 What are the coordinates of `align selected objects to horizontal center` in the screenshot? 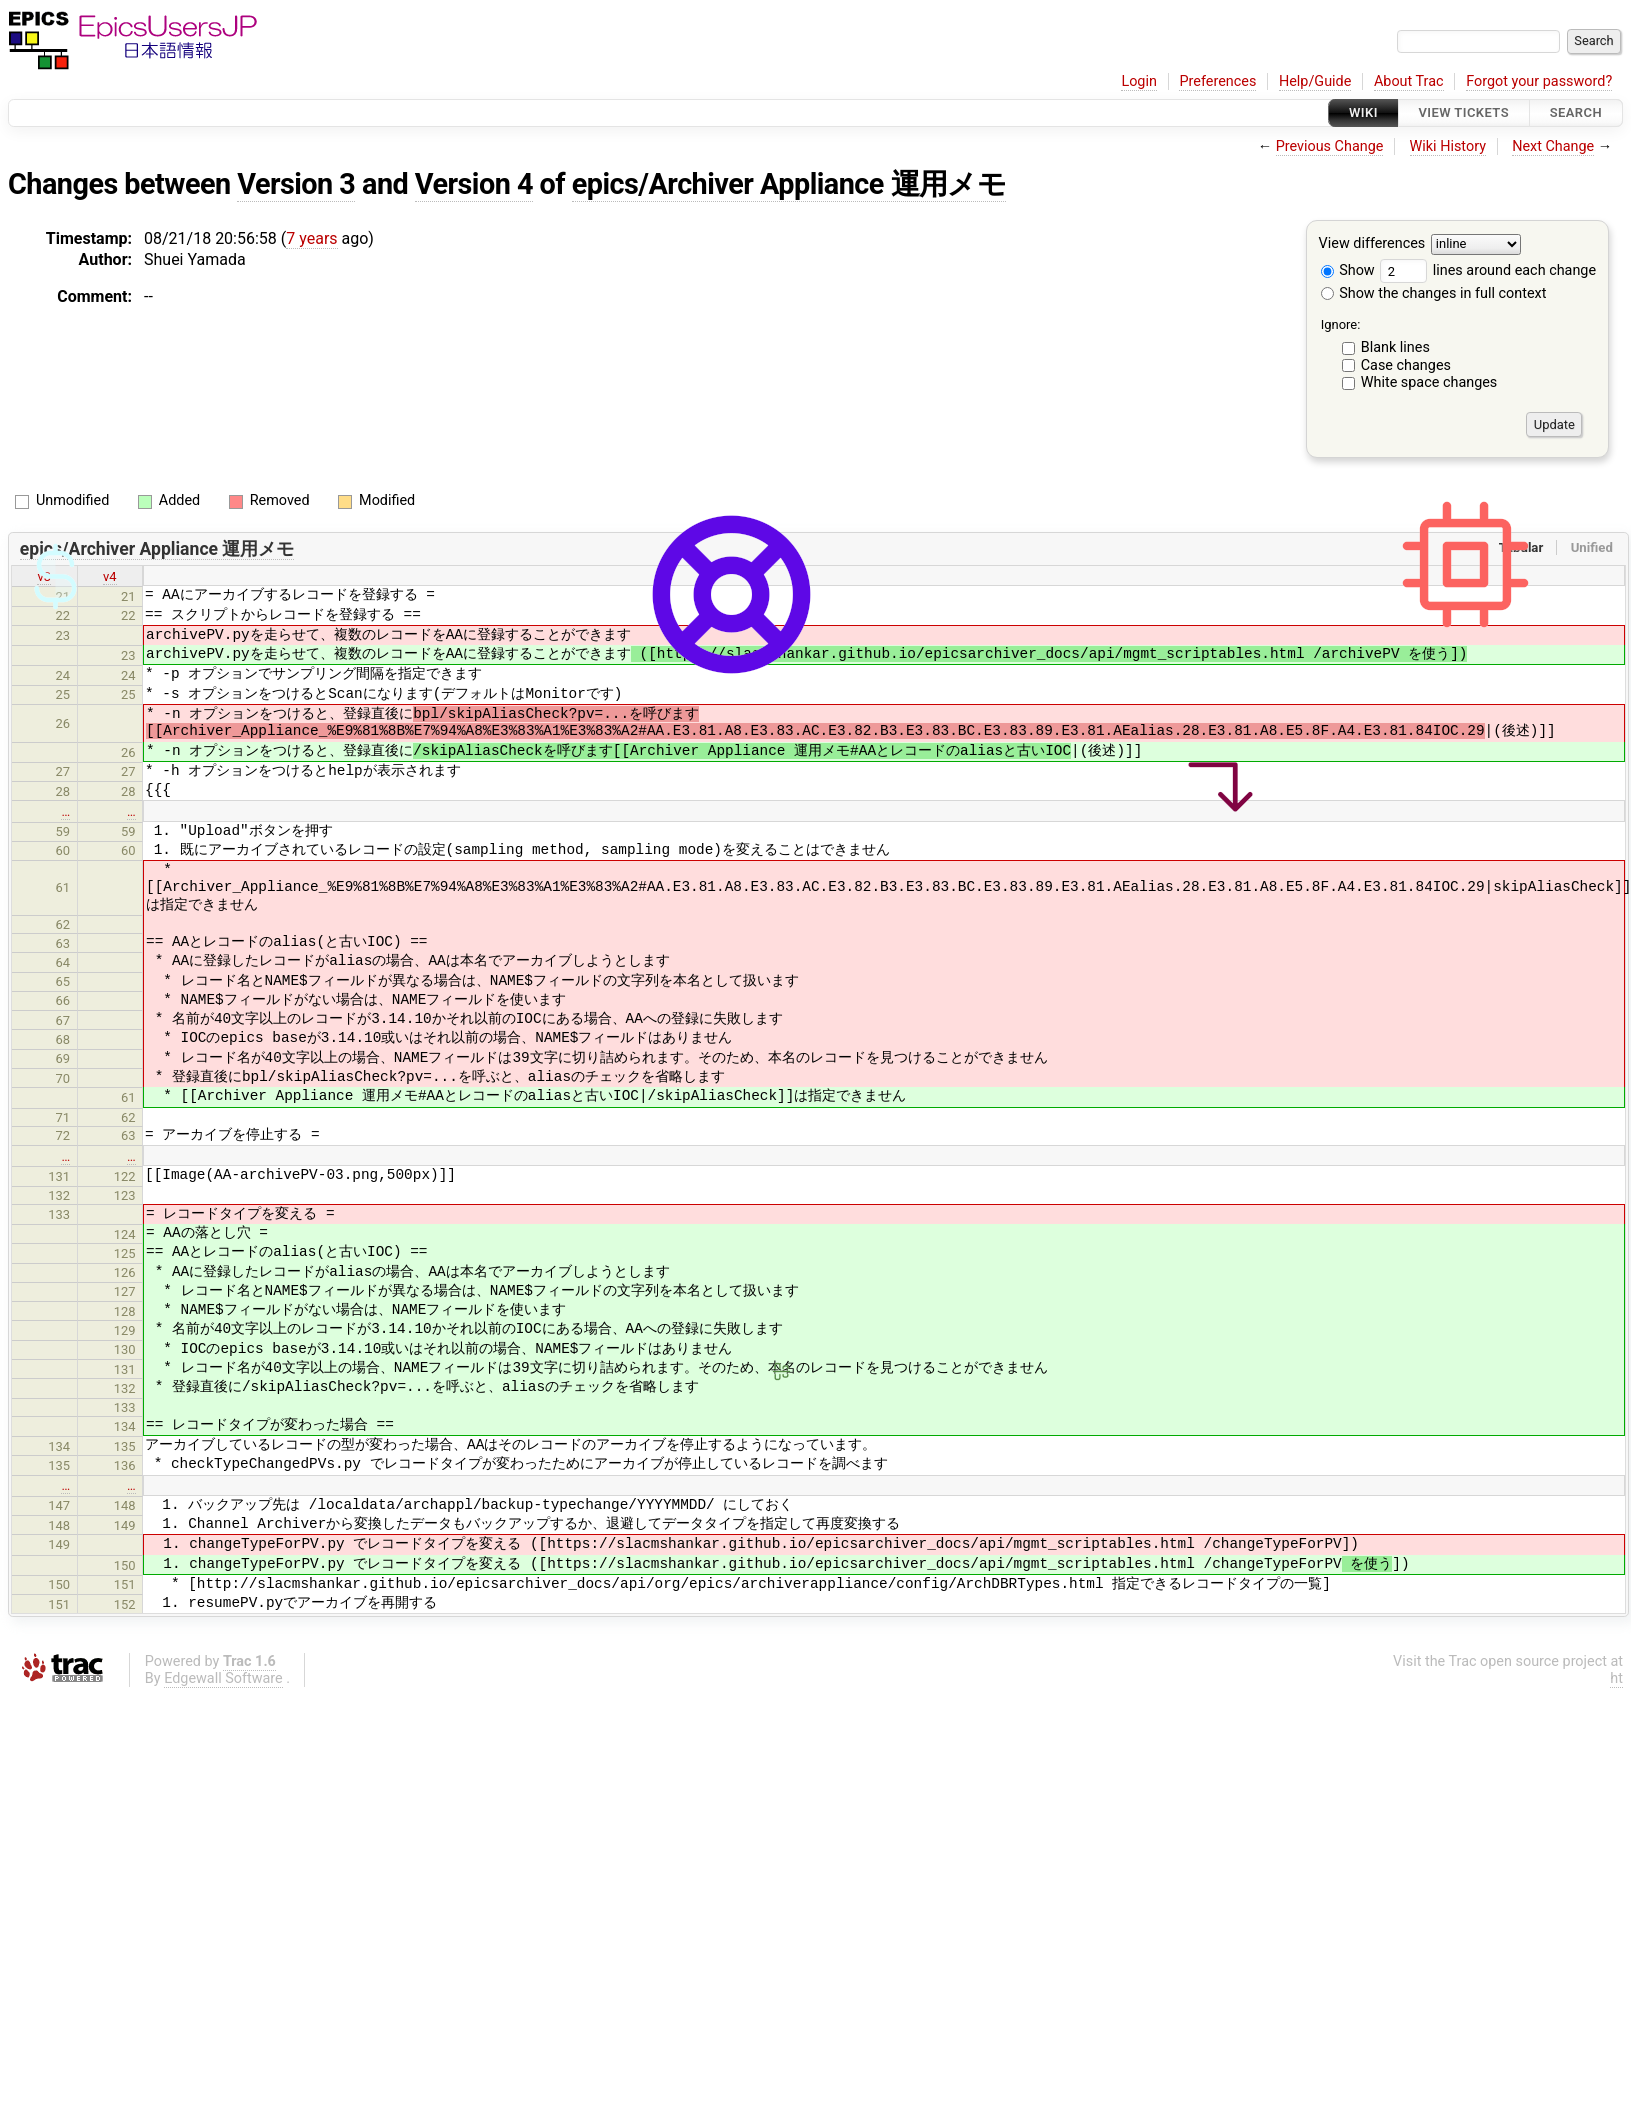 It's located at (781, 1371).